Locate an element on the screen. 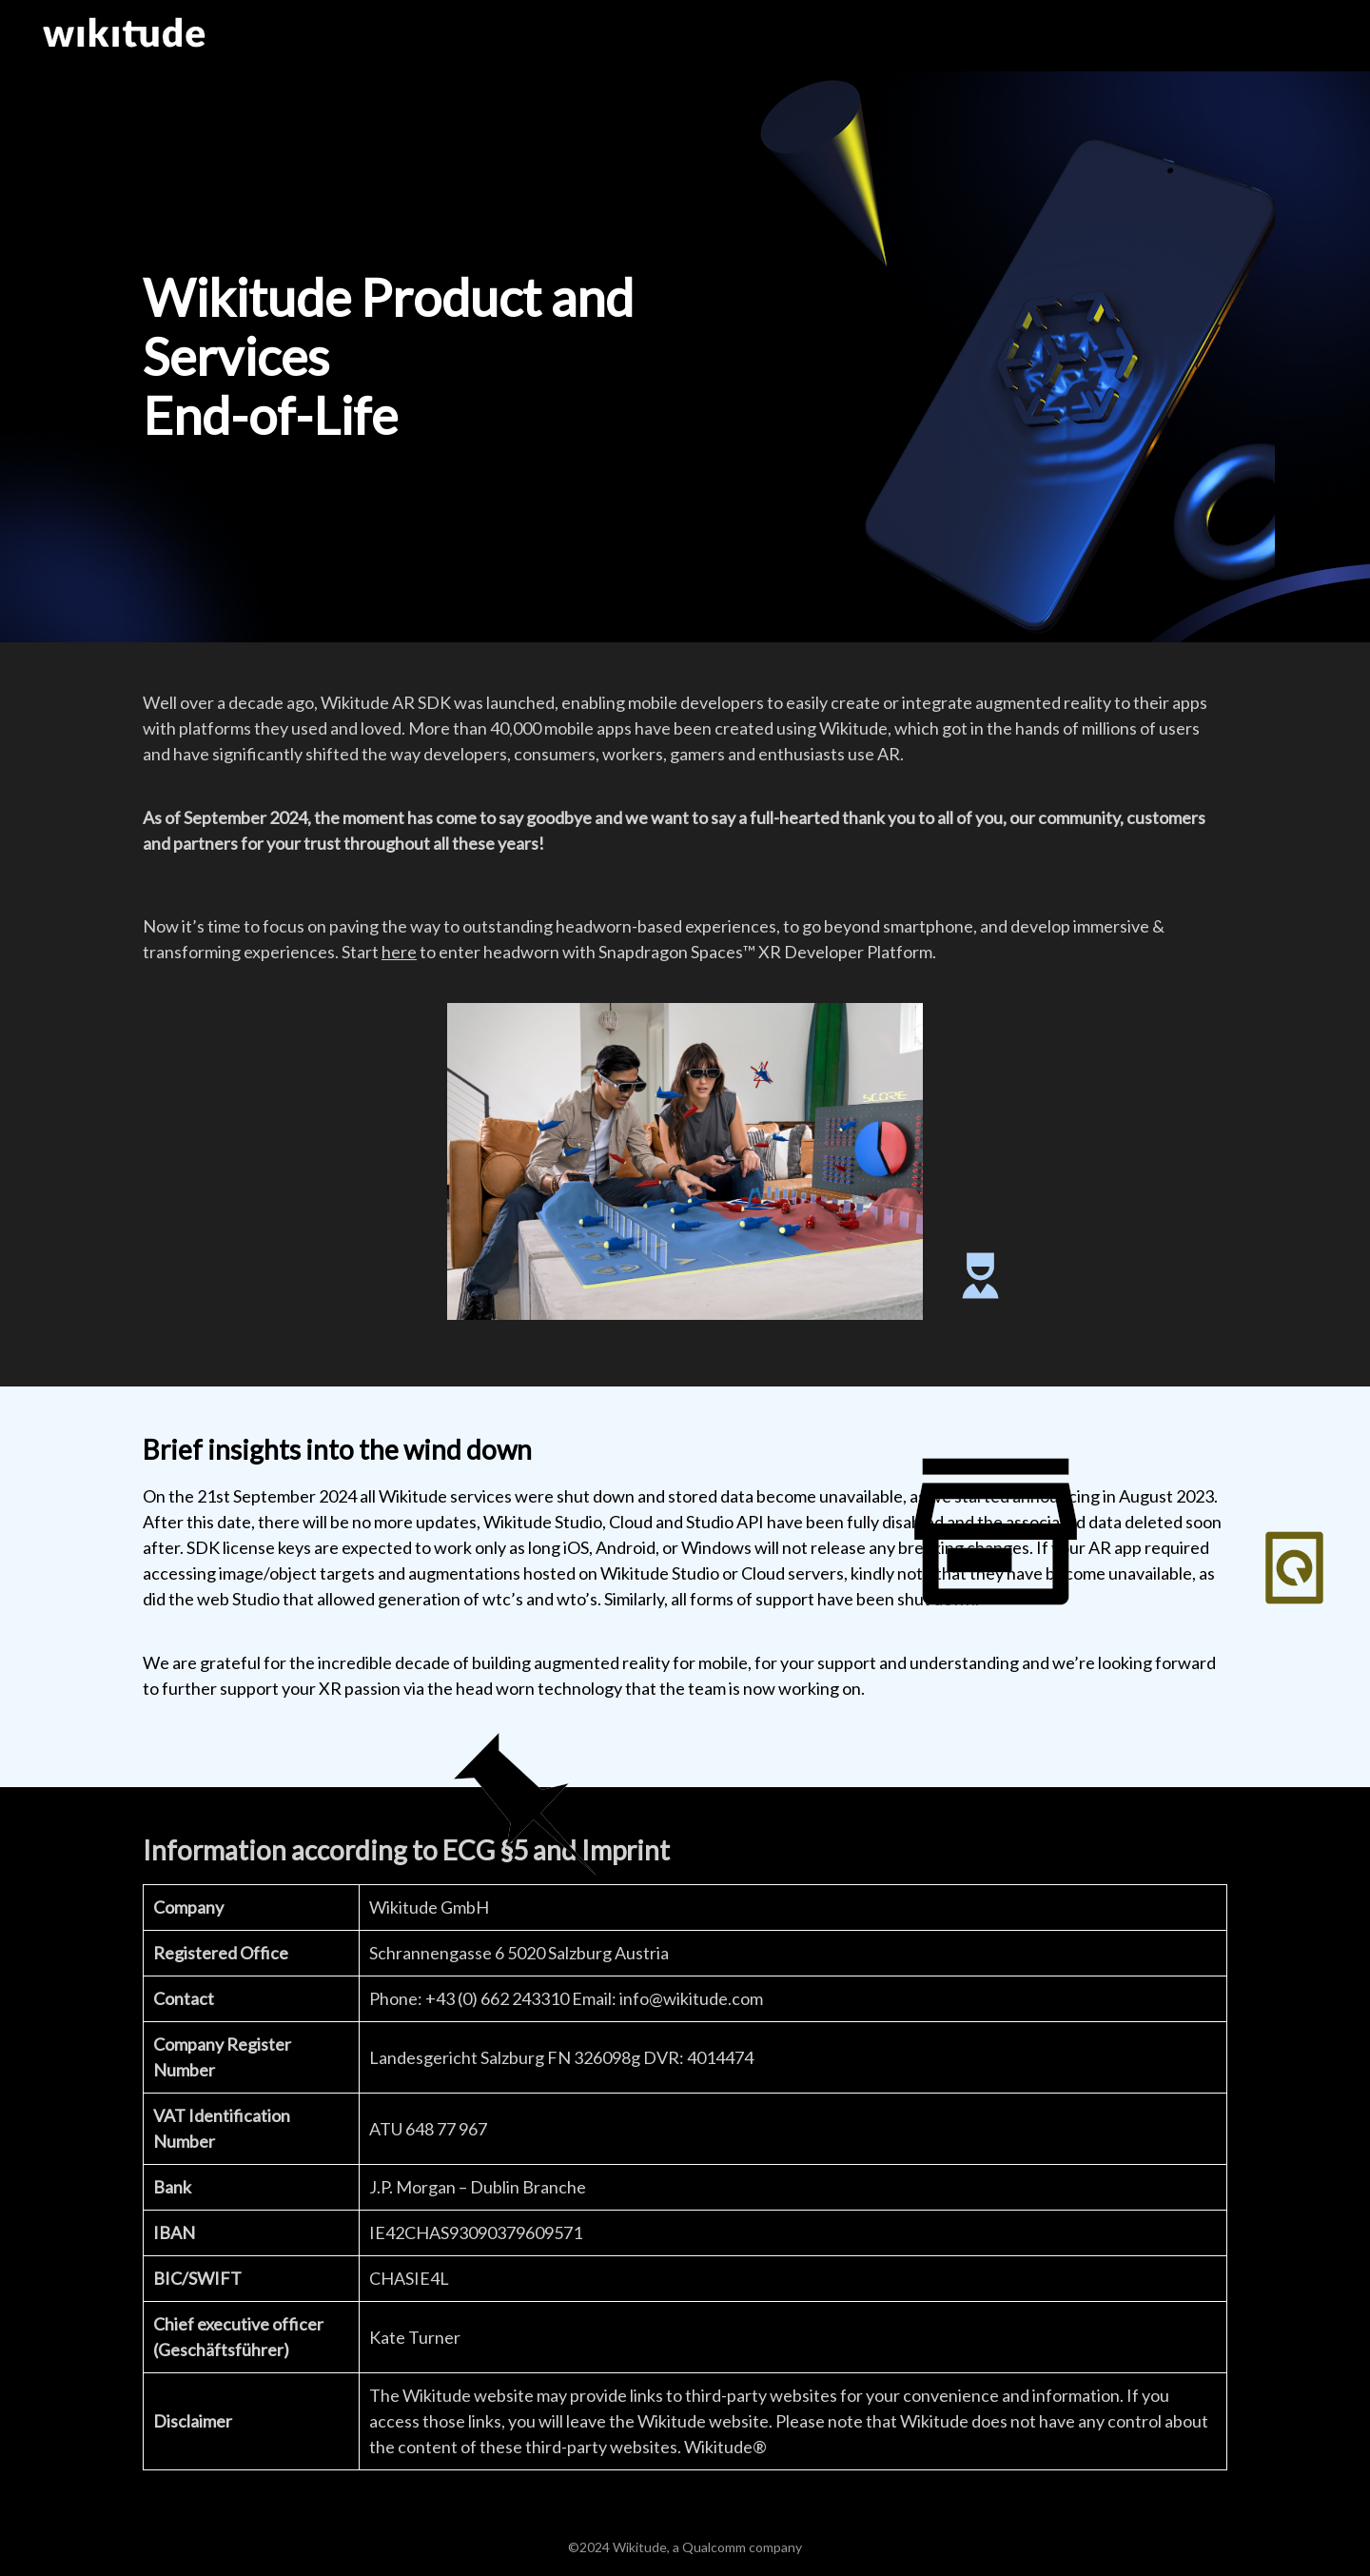 The width and height of the screenshot is (1370, 2576). browse or open the store is located at coordinates (995, 1531).